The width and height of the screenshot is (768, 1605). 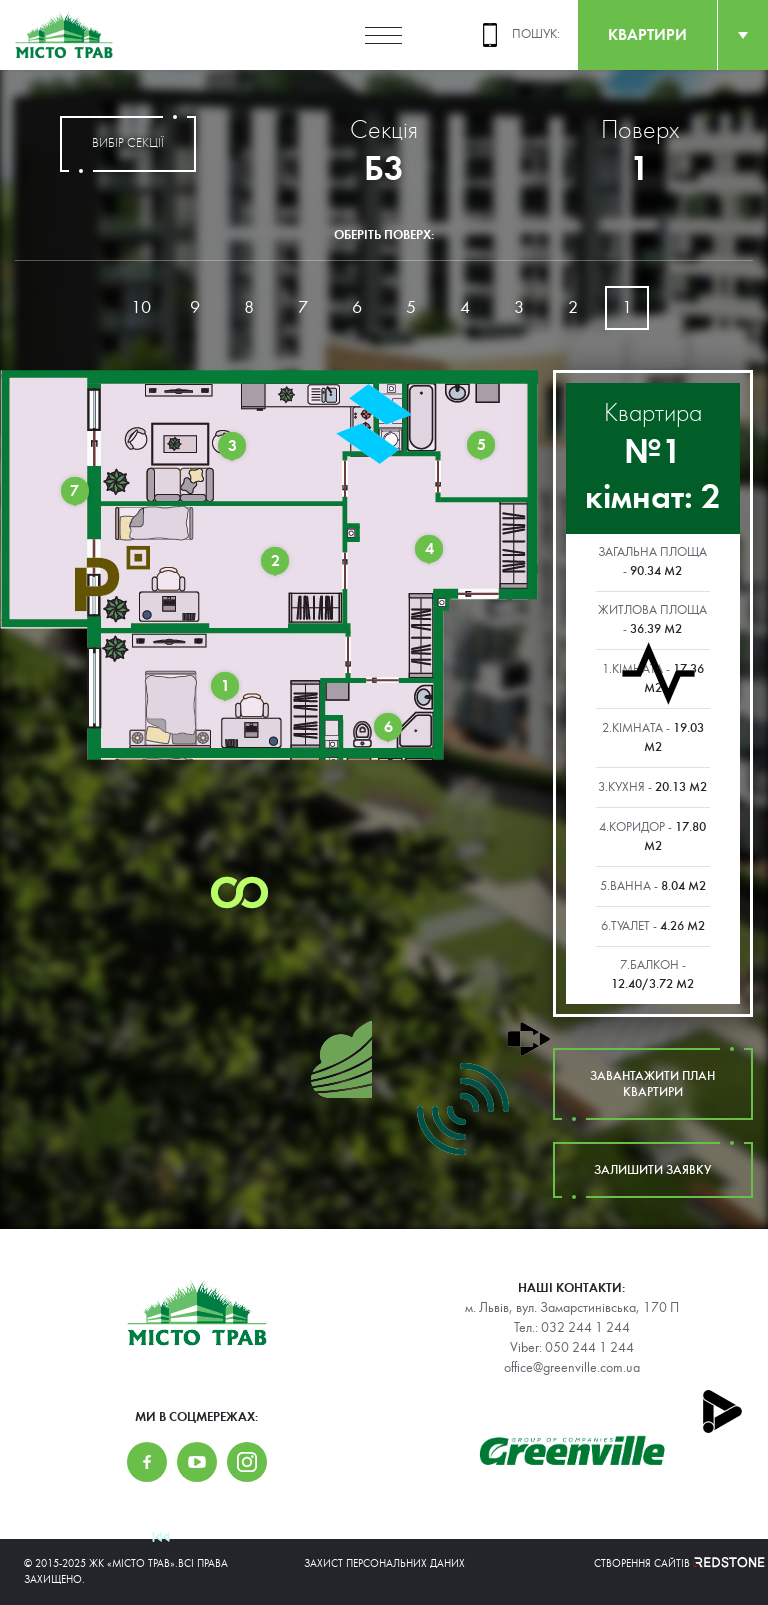 What do you see at coordinates (463, 1109) in the screenshot?
I see `sonarqube server logo` at bounding box center [463, 1109].